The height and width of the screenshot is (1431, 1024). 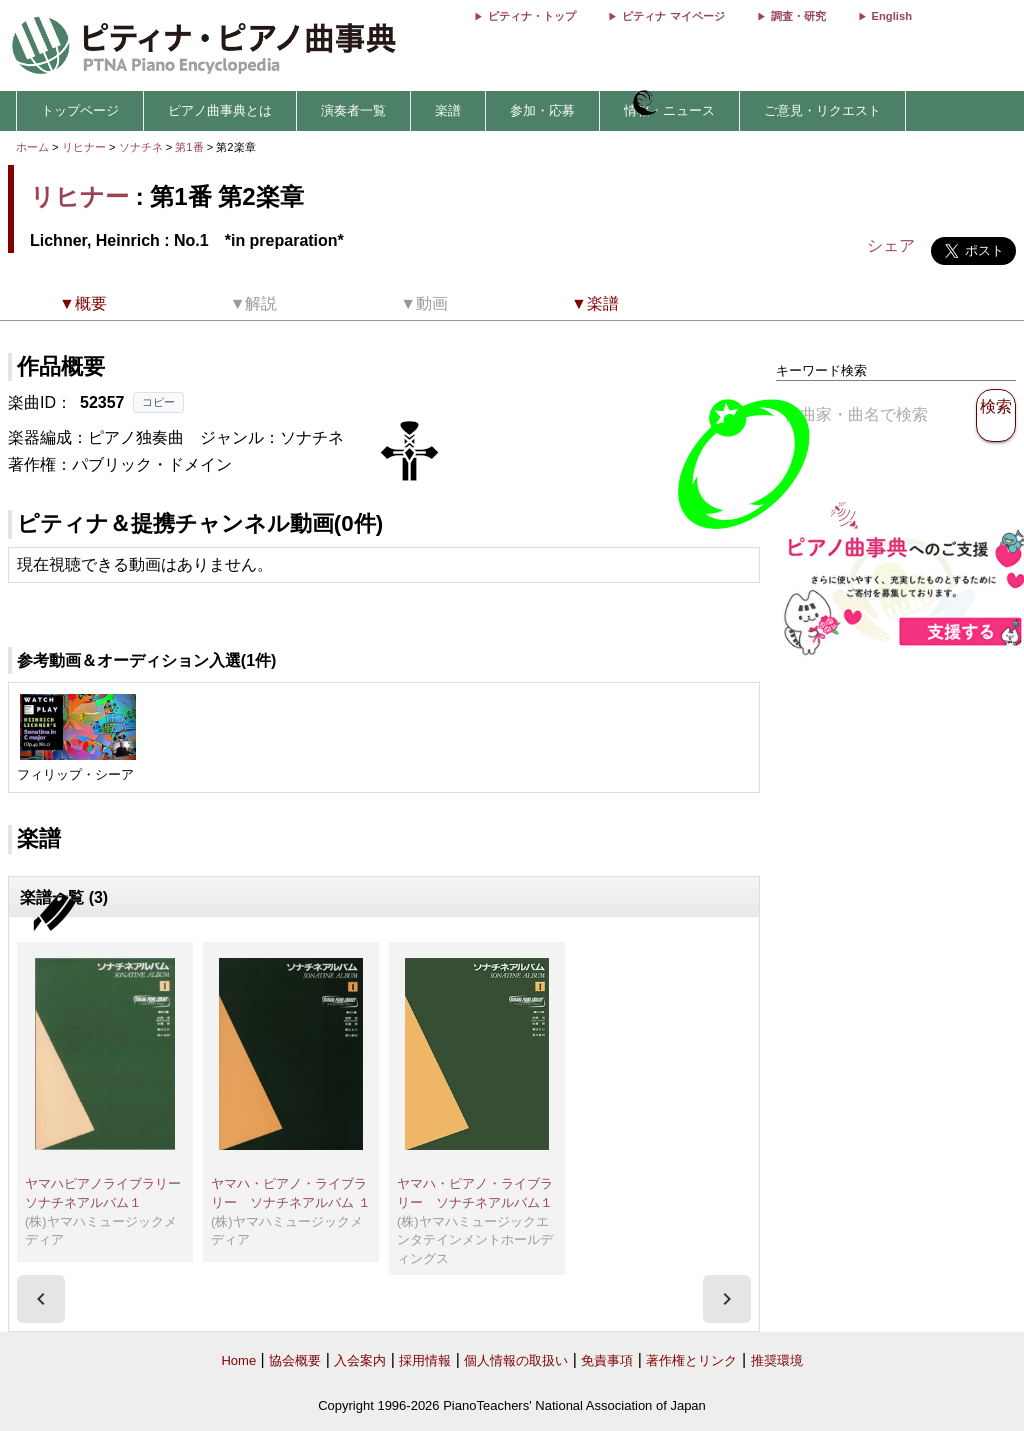 What do you see at coordinates (55, 913) in the screenshot?
I see `select the meat cleaver weapon or tool` at bounding box center [55, 913].